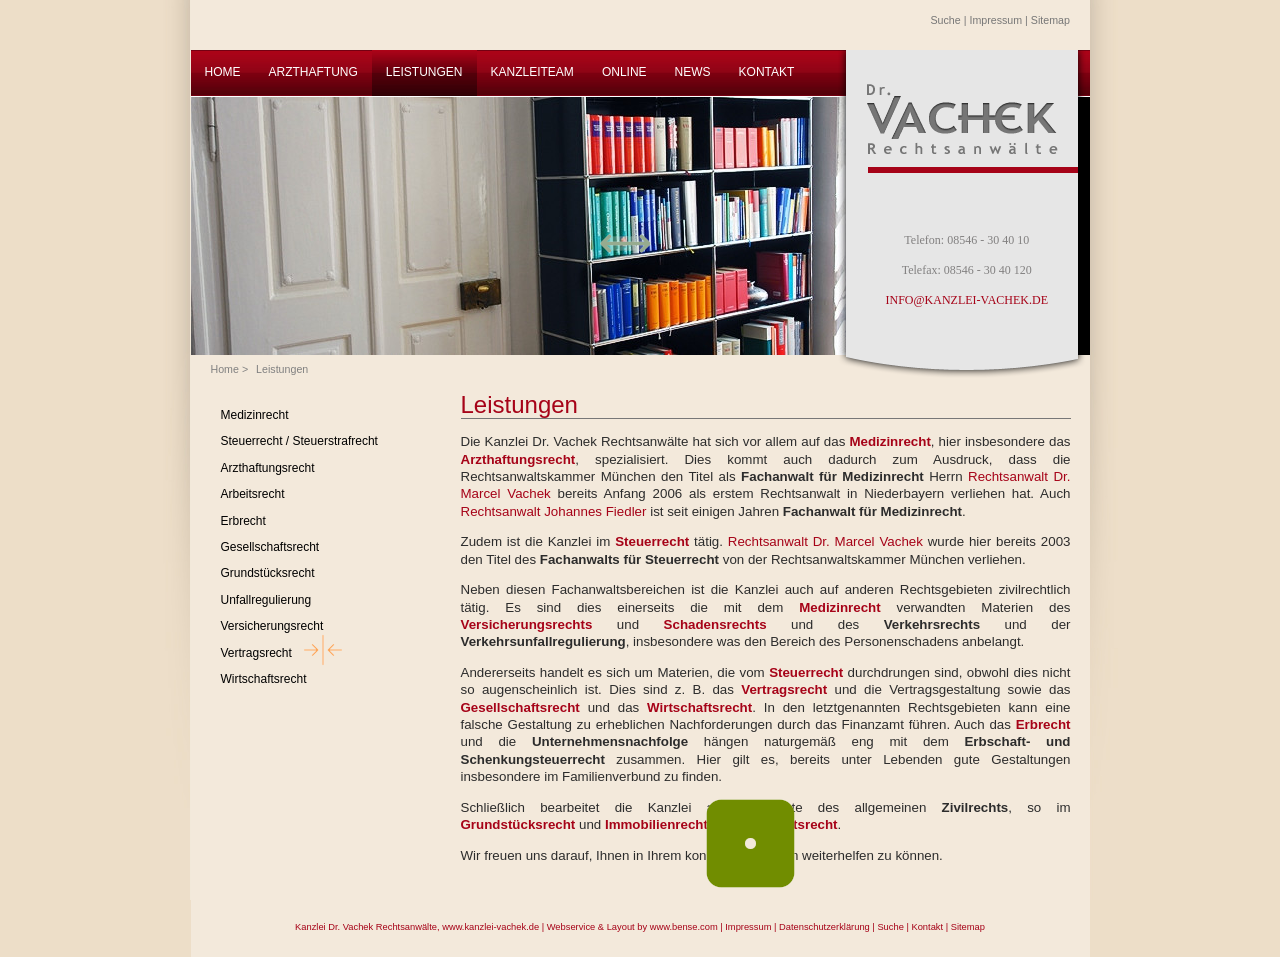  I want to click on indicates a roll result of one, so click(750, 843).